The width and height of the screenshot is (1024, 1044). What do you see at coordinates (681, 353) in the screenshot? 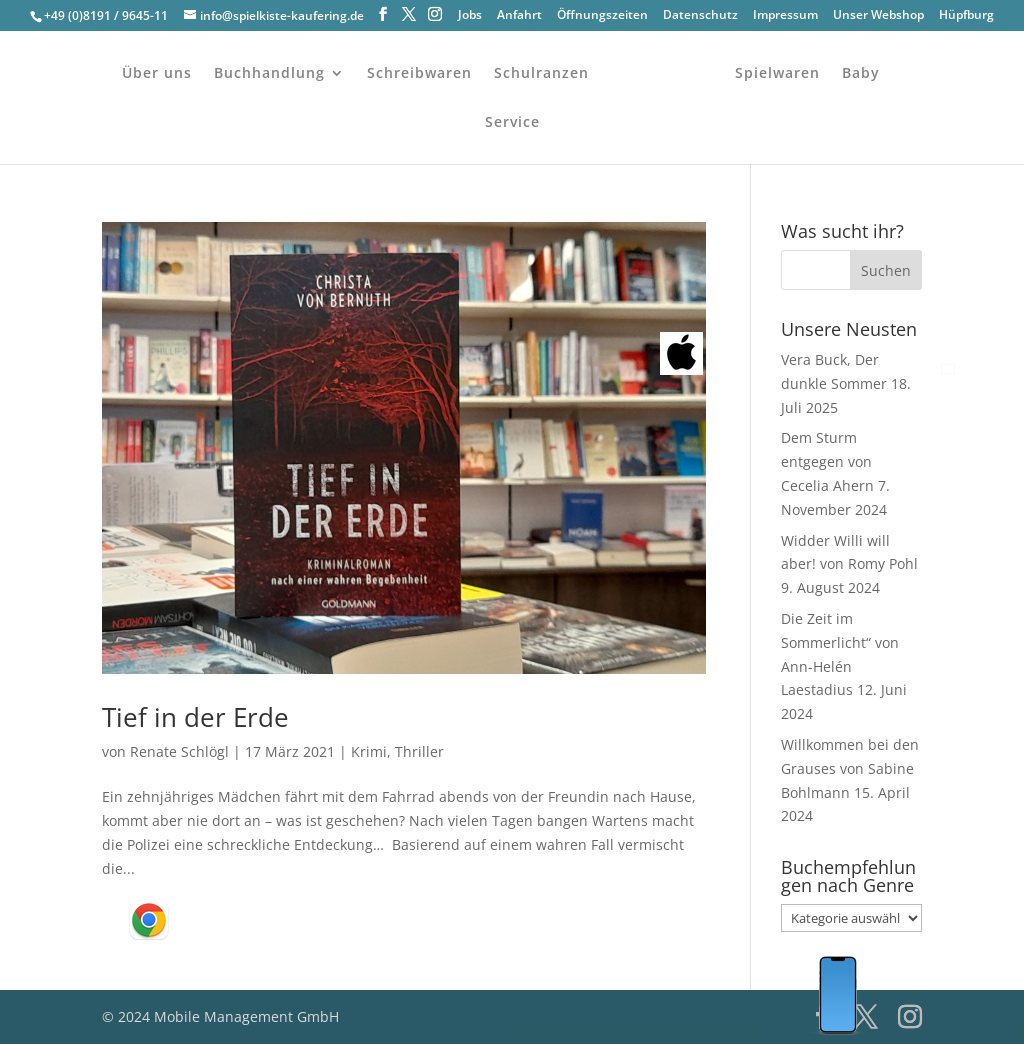
I see `apple system service or background process` at bounding box center [681, 353].